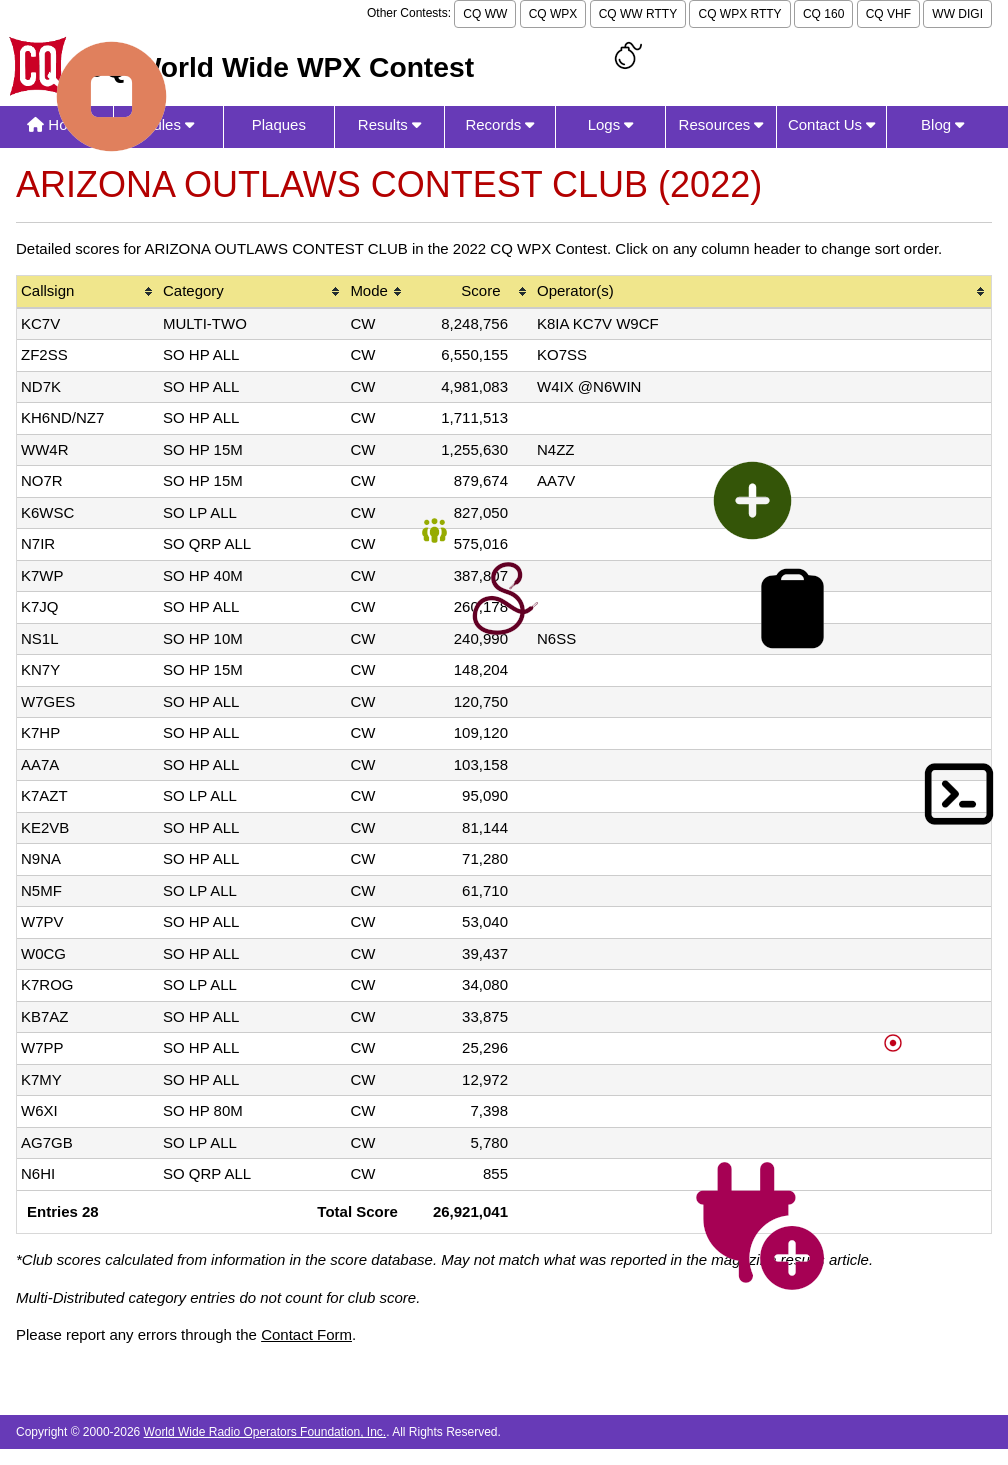 The height and width of the screenshot is (1465, 1008). What do you see at coordinates (753, 1226) in the screenshot?
I see `add a new power connection or device` at bounding box center [753, 1226].